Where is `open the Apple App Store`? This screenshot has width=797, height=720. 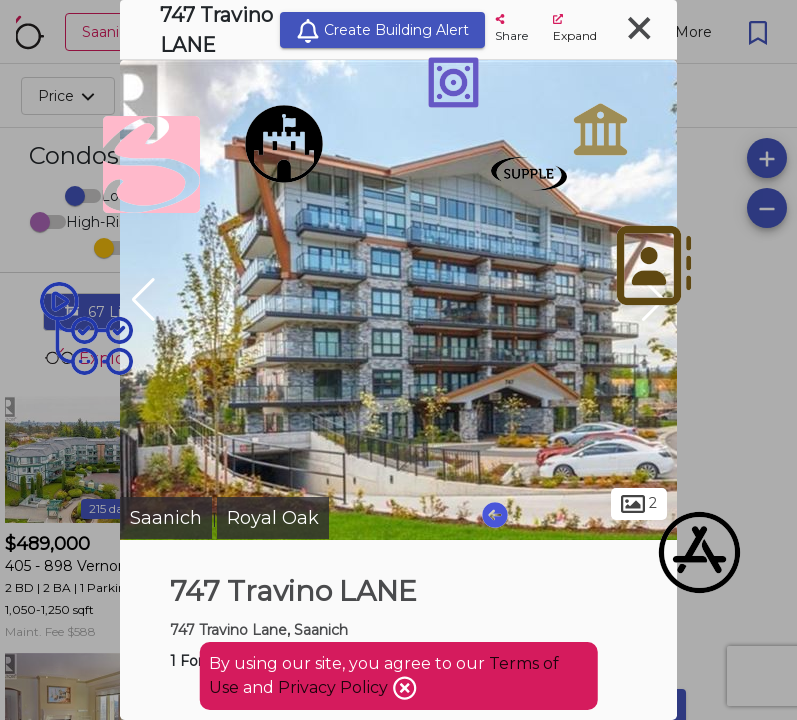
open the Apple App Store is located at coordinates (699, 552).